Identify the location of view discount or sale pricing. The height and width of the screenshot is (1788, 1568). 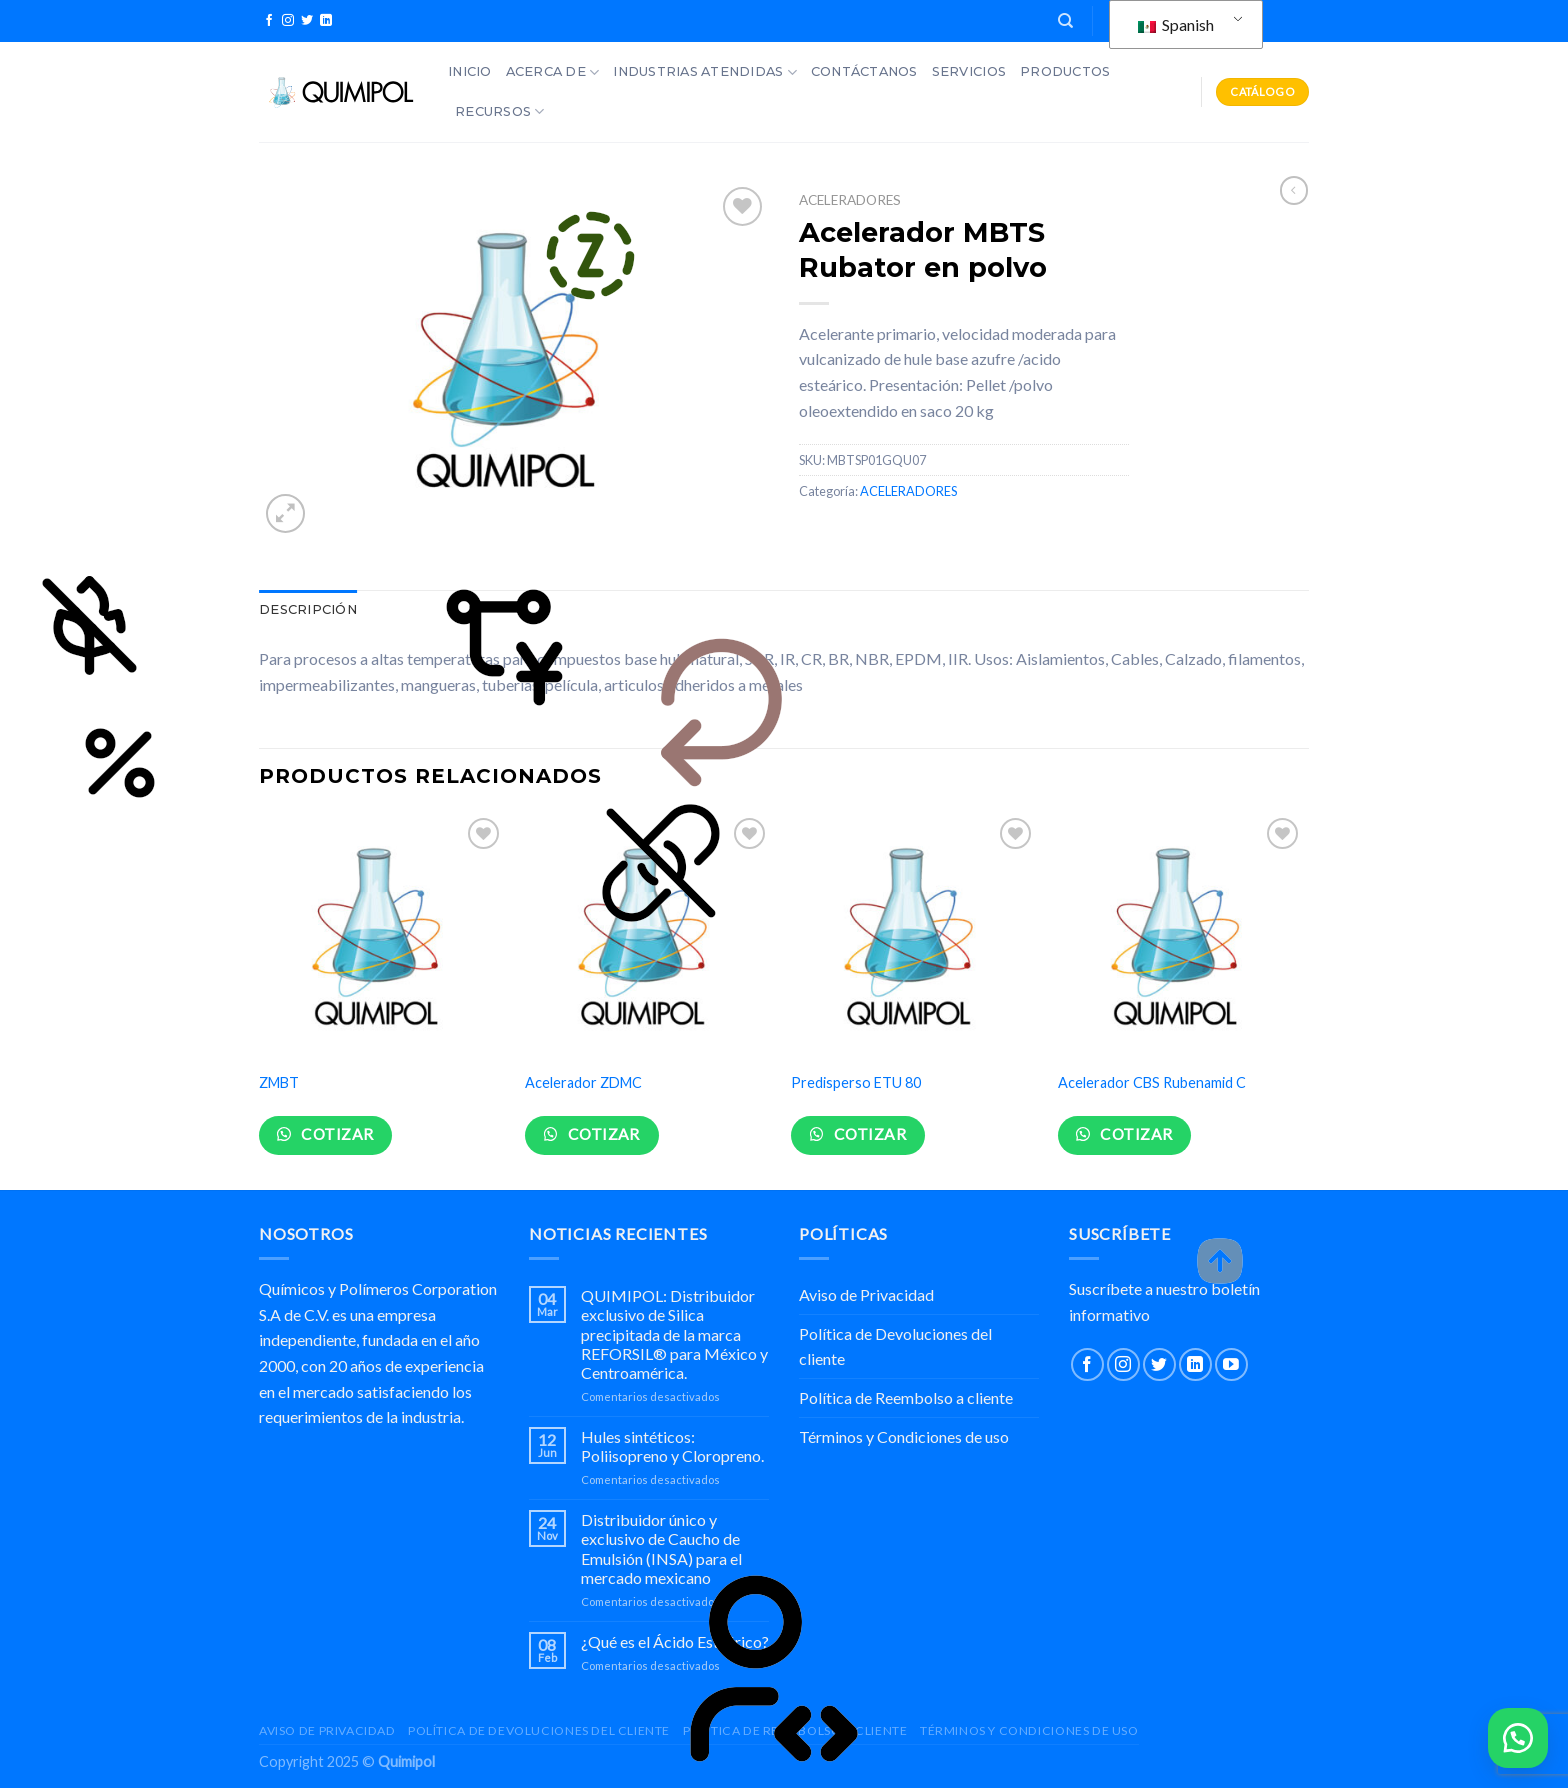
(120, 763).